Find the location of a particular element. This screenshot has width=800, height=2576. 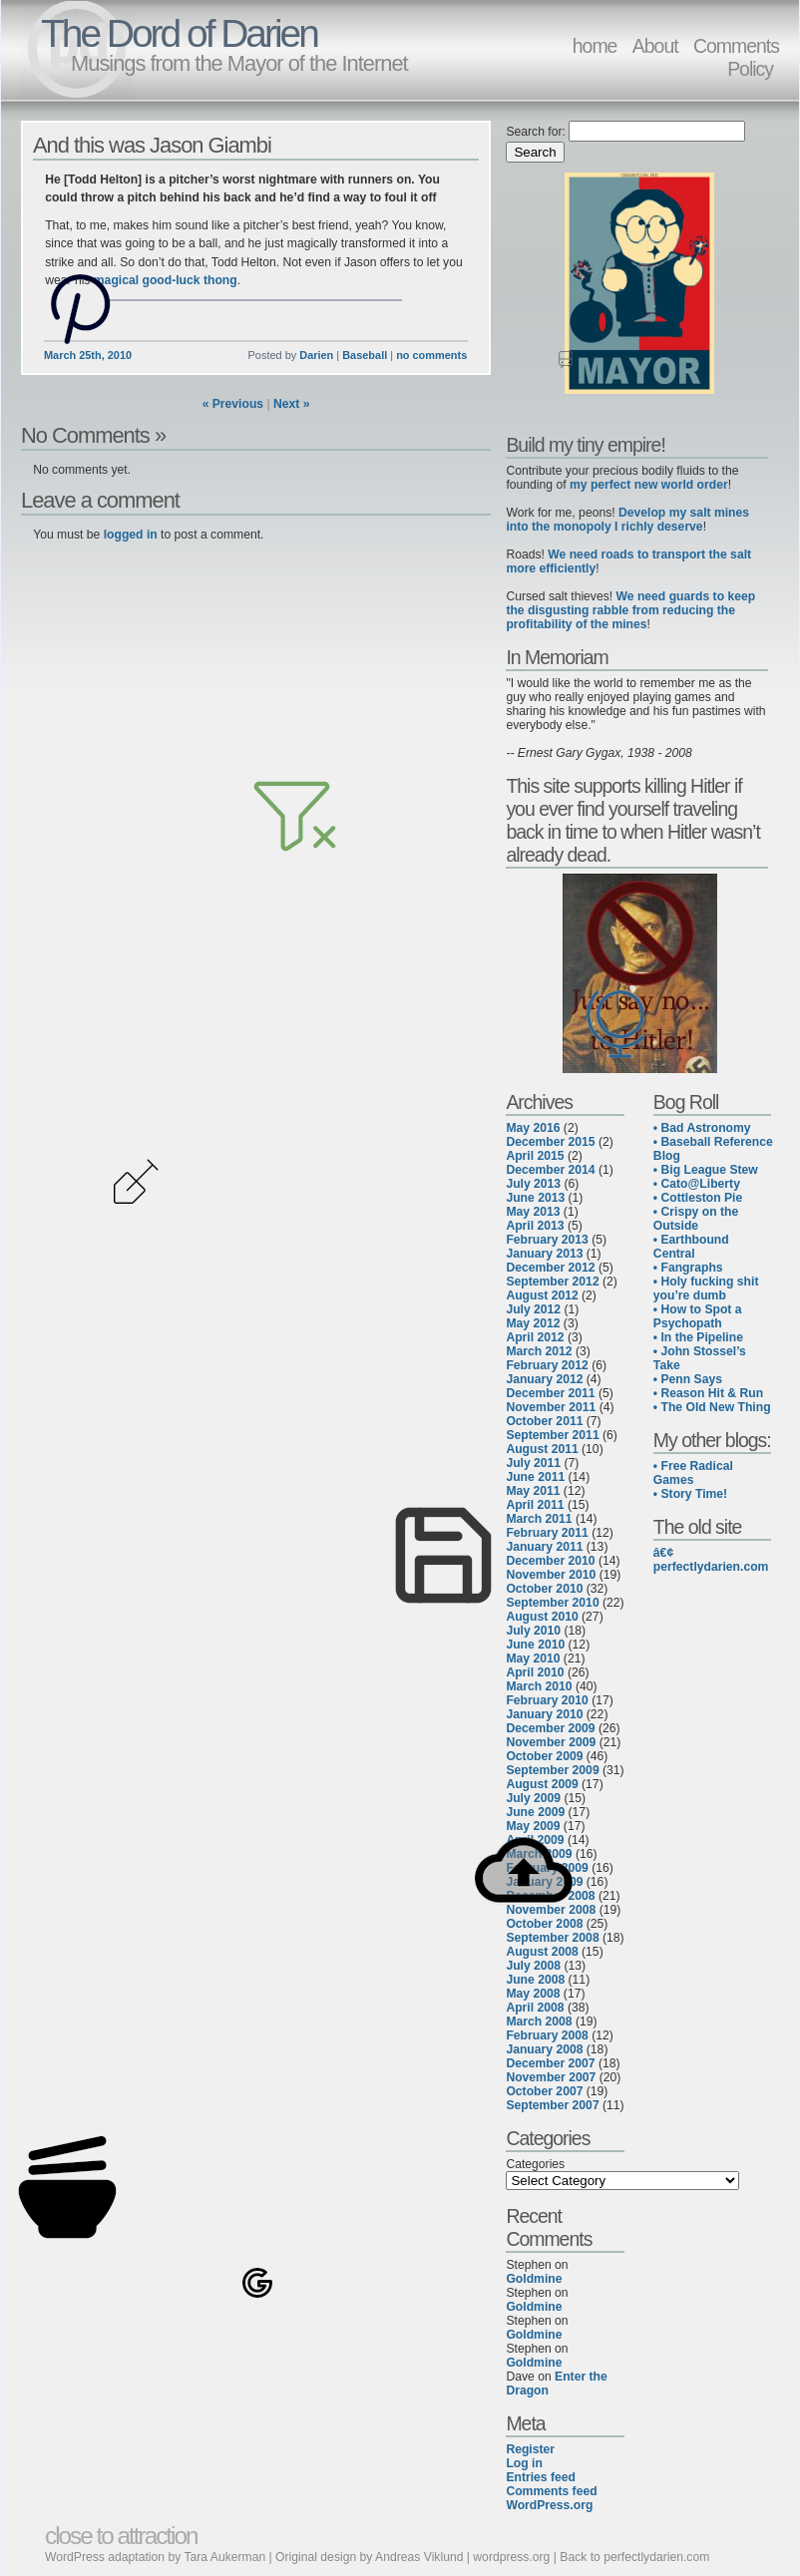

access gardening or landscaping tools is located at coordinates (135, 1182).